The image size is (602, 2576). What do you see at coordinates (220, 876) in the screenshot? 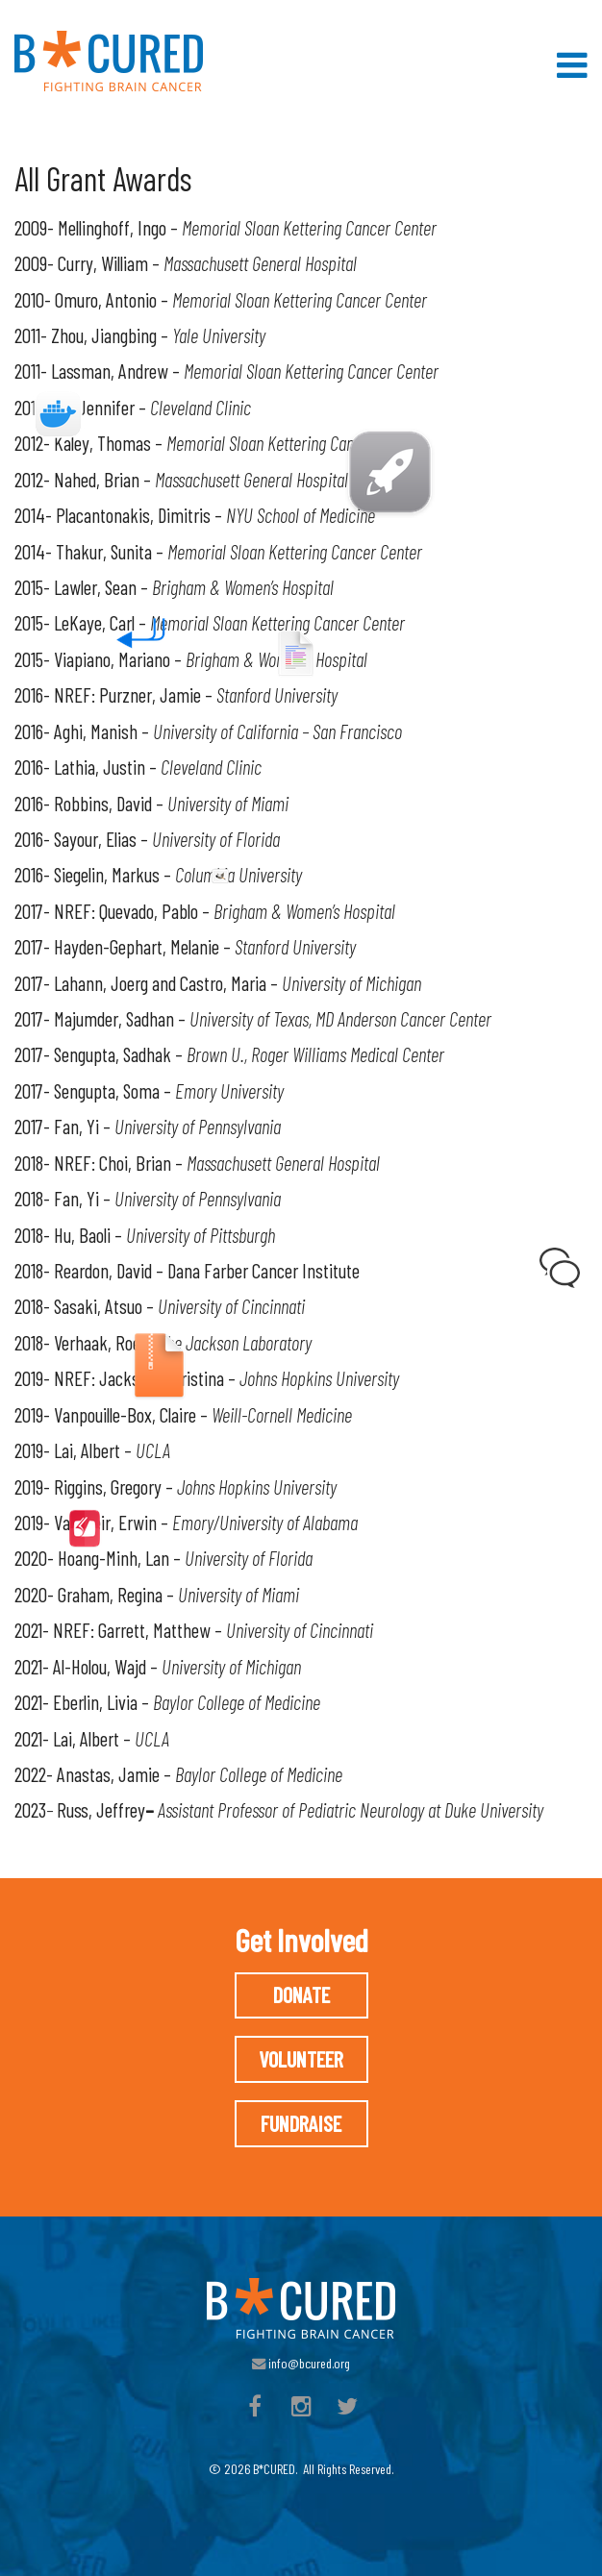
I see `a compressed GIMP image file` at bounding box center [220, 876].